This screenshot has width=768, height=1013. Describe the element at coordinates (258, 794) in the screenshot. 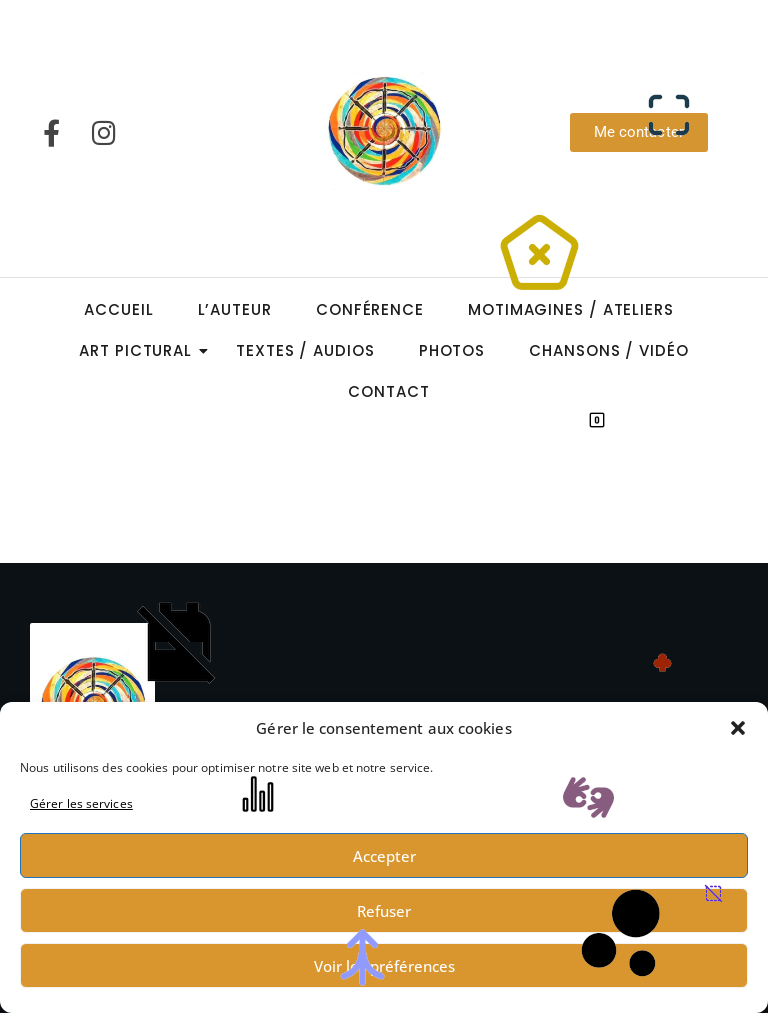

I see `view statistics and analytics` at that location.